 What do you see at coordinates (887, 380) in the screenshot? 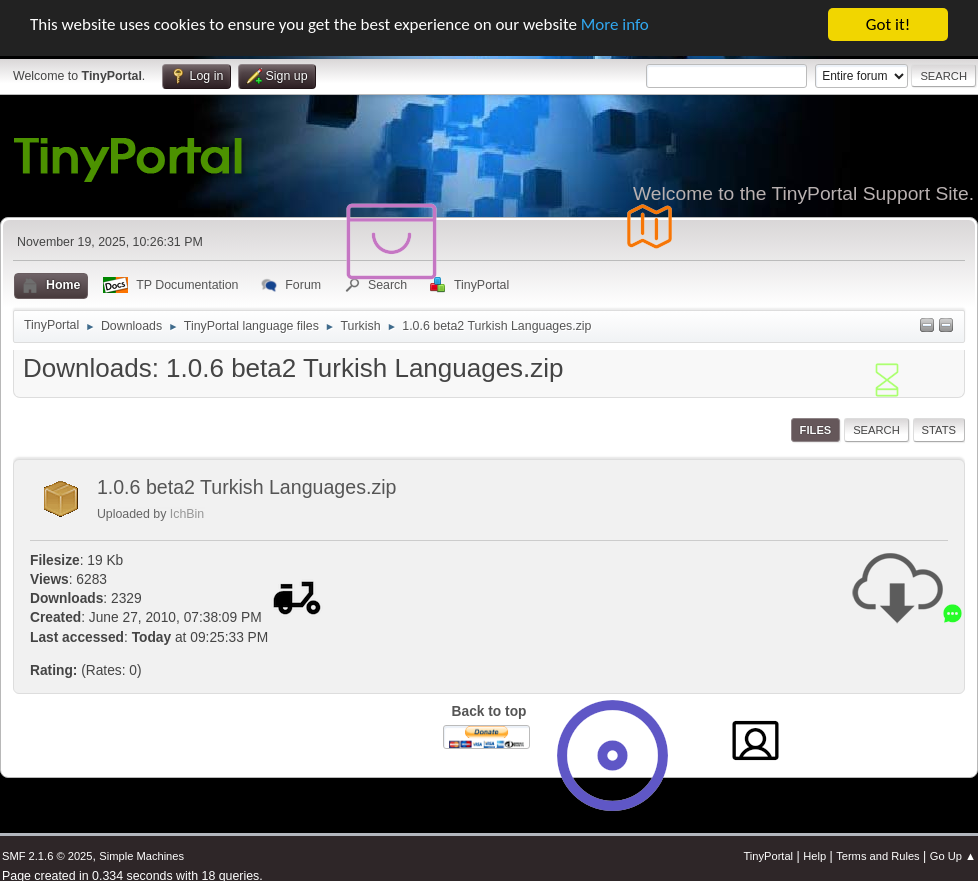
I see `indicates time is running low` at bounding box center [887, 380].